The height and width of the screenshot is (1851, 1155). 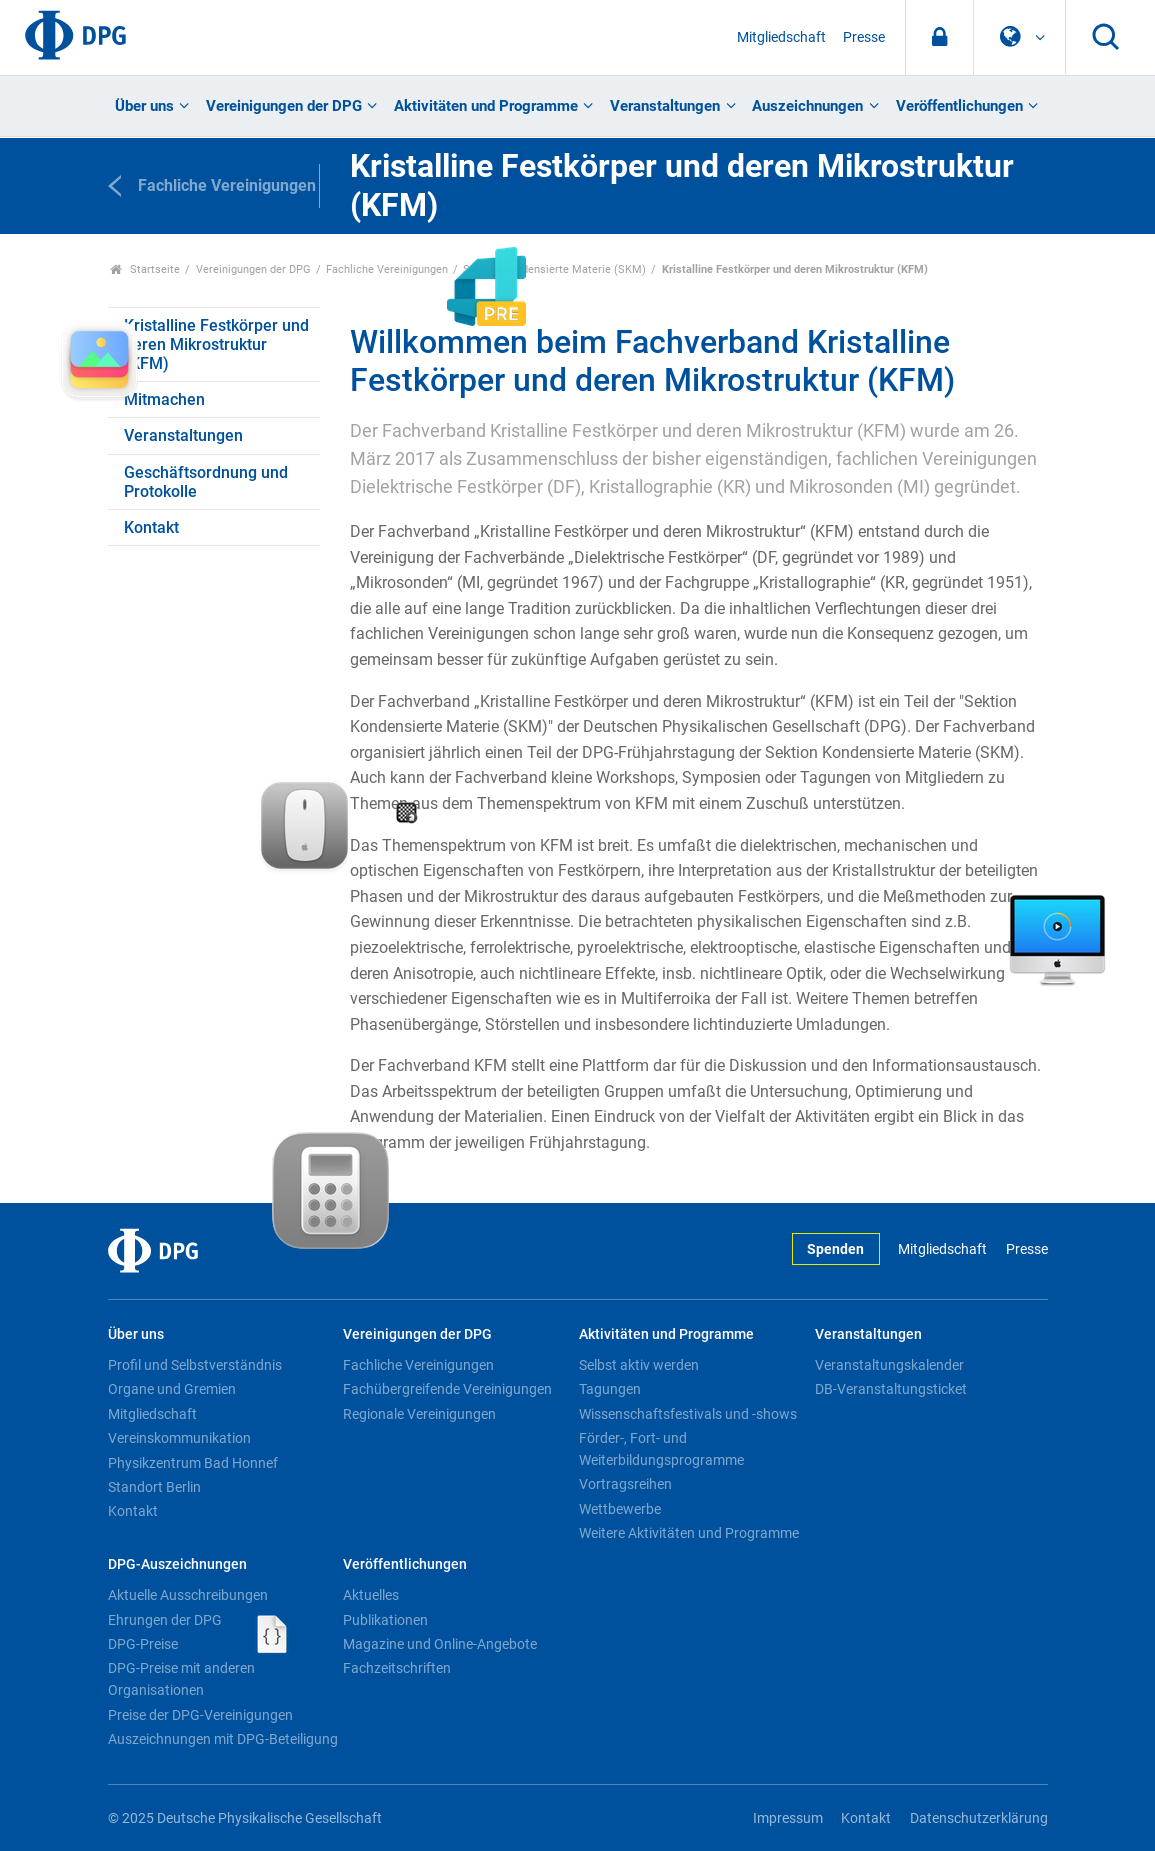 What do you see at coordinates (99, 359) in the screenshot?
I see `open imagefan reloaded photo viewer app` at bounding box center [99, 359].